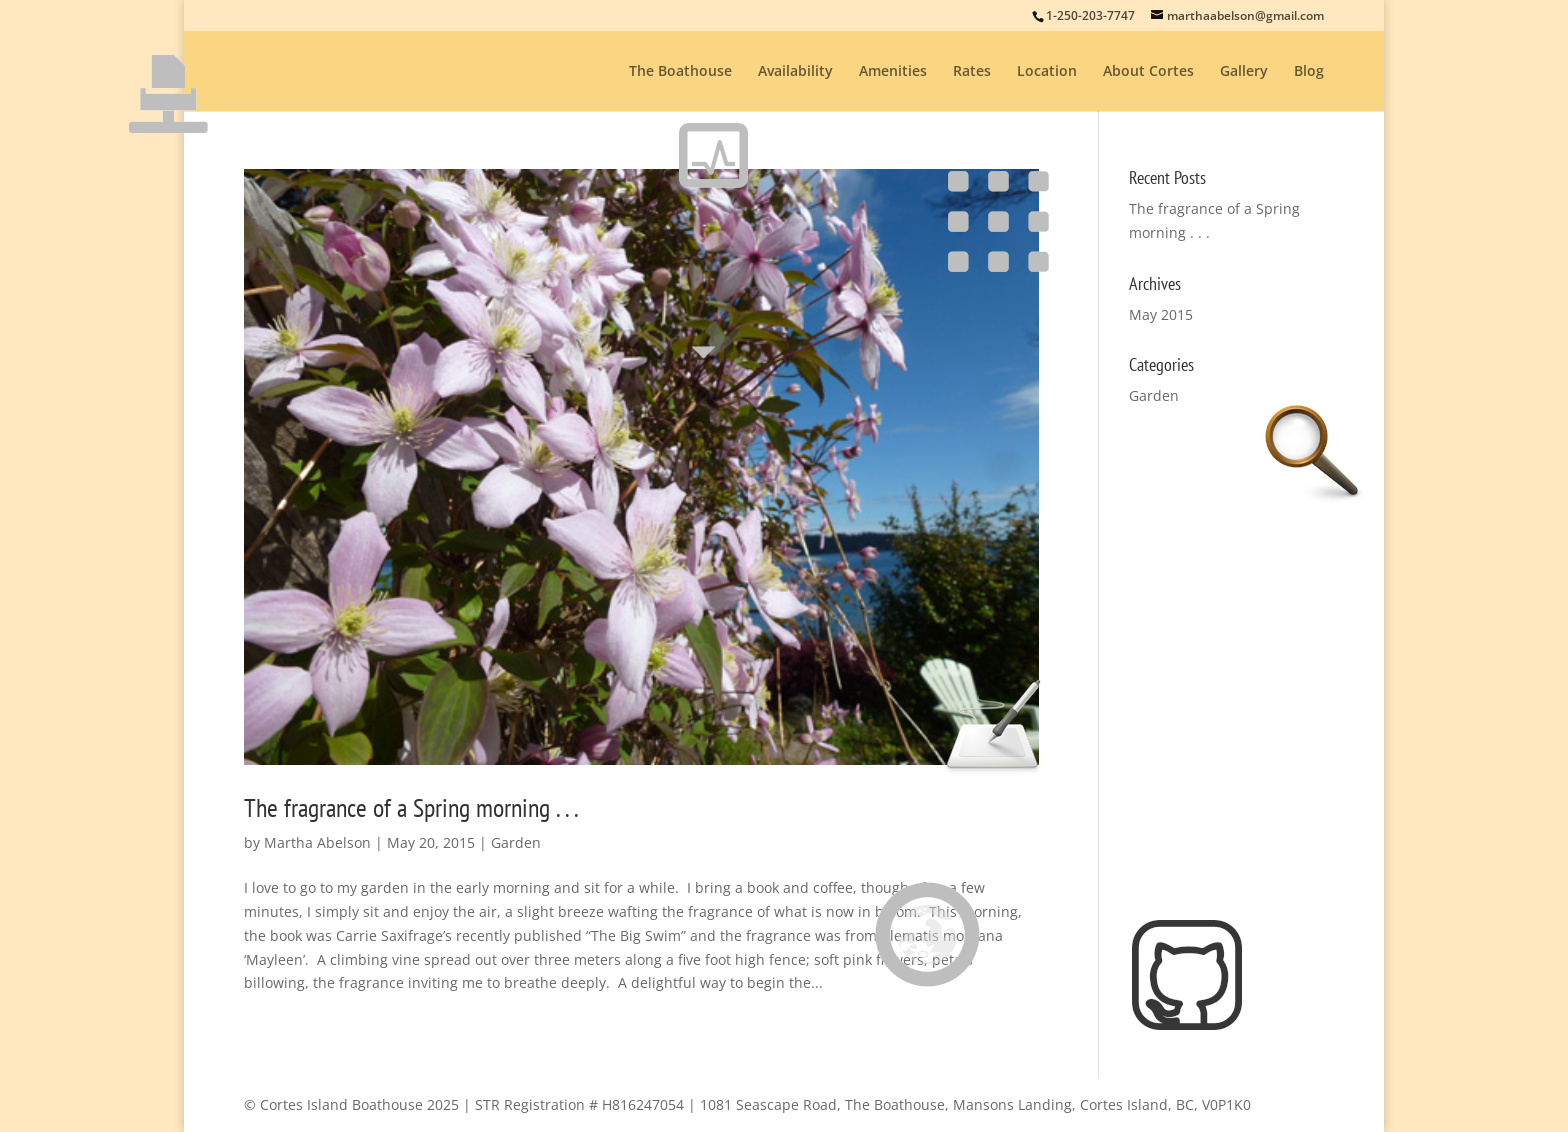  Describe the element at coordinates (998, 221) in the screenshot. I see `switch to grid view layout` at that location.